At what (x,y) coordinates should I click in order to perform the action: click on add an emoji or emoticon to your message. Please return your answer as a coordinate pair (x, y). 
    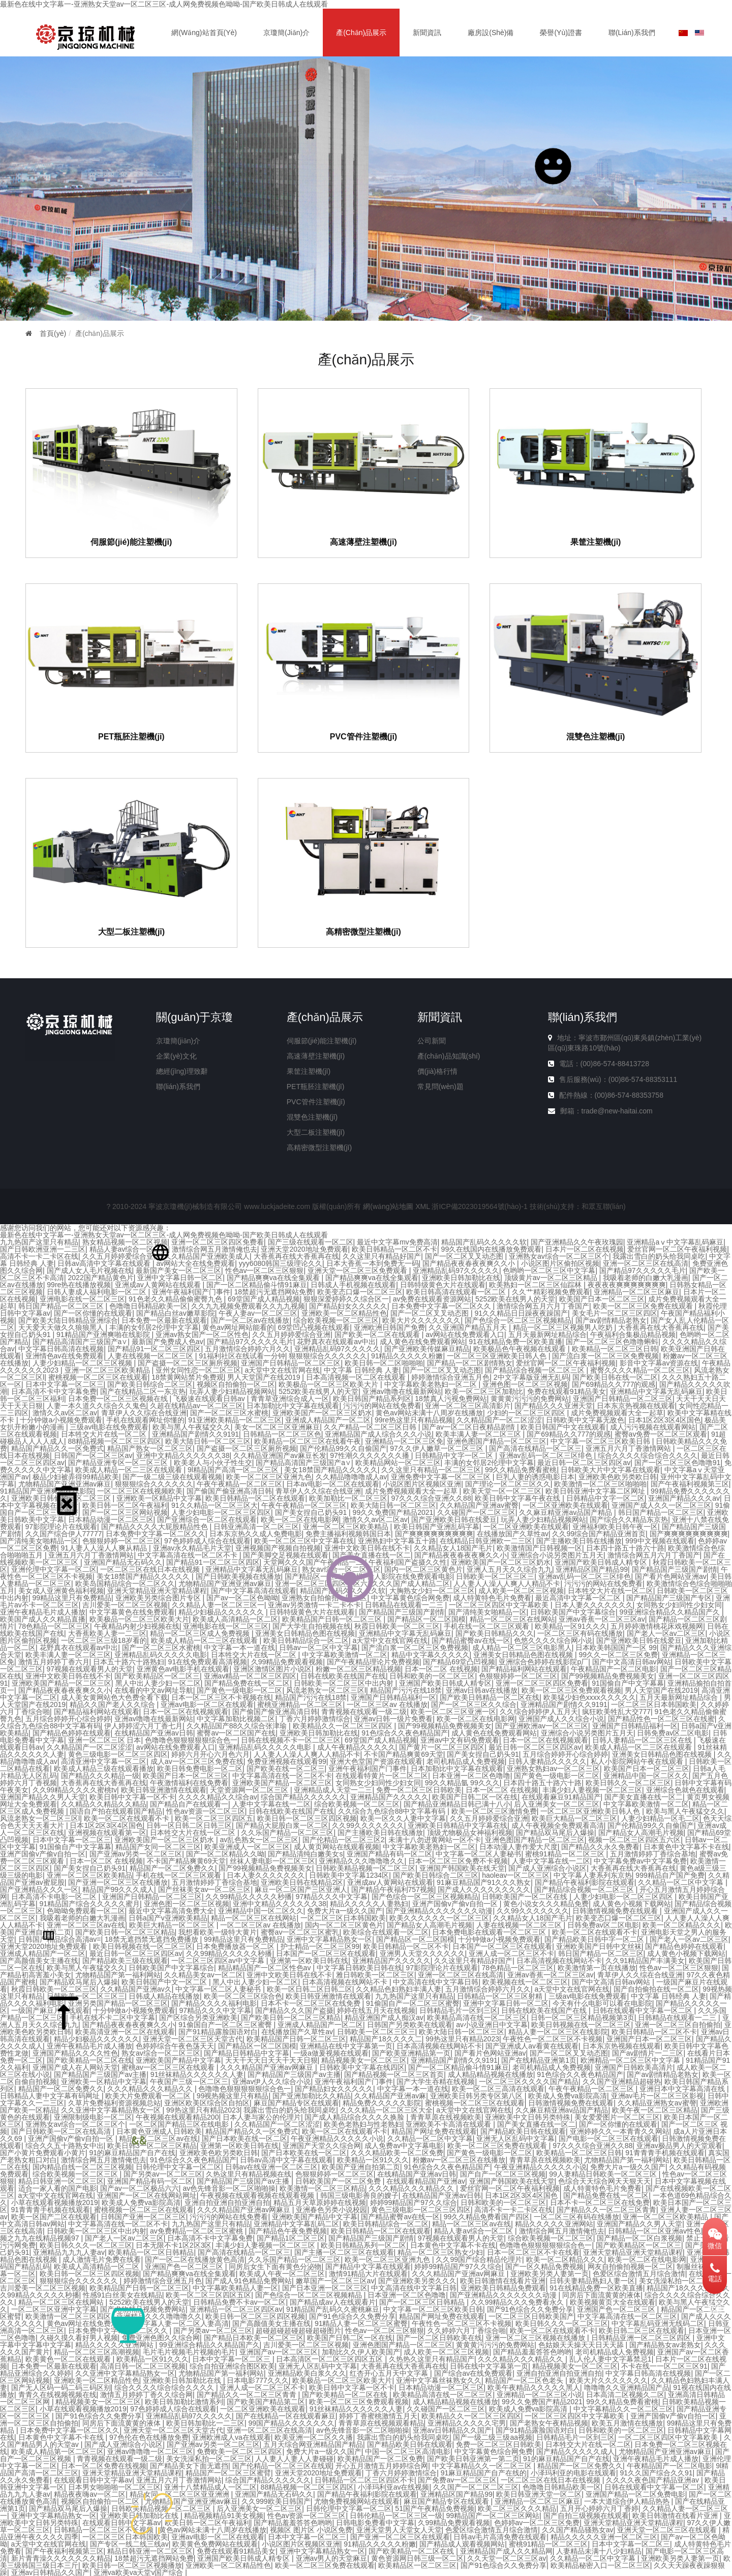
    Looking at the image, I should click on (553, 166).